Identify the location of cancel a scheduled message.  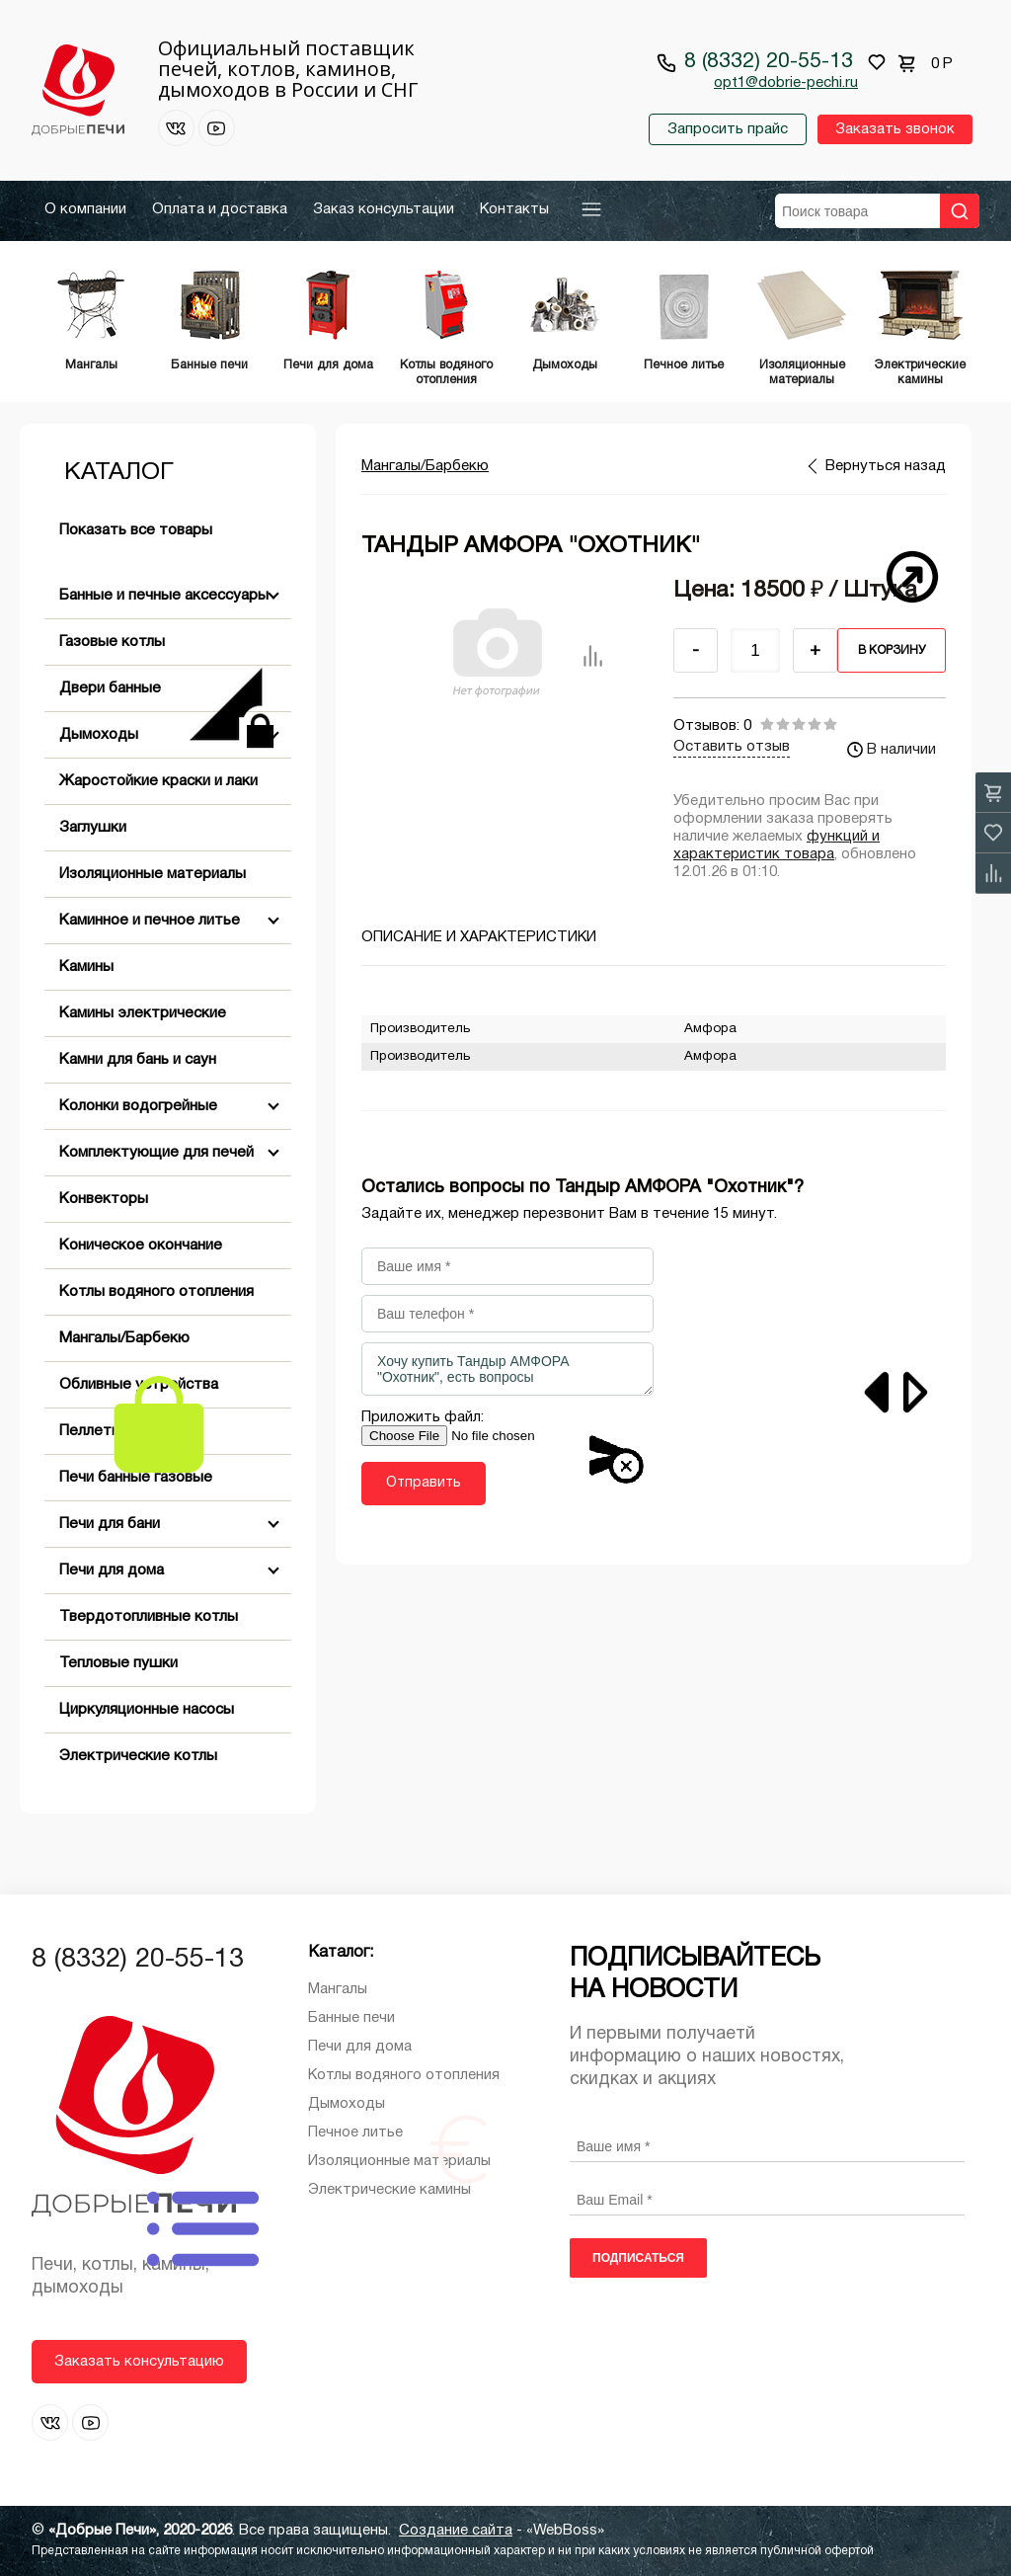
(615, 1455).